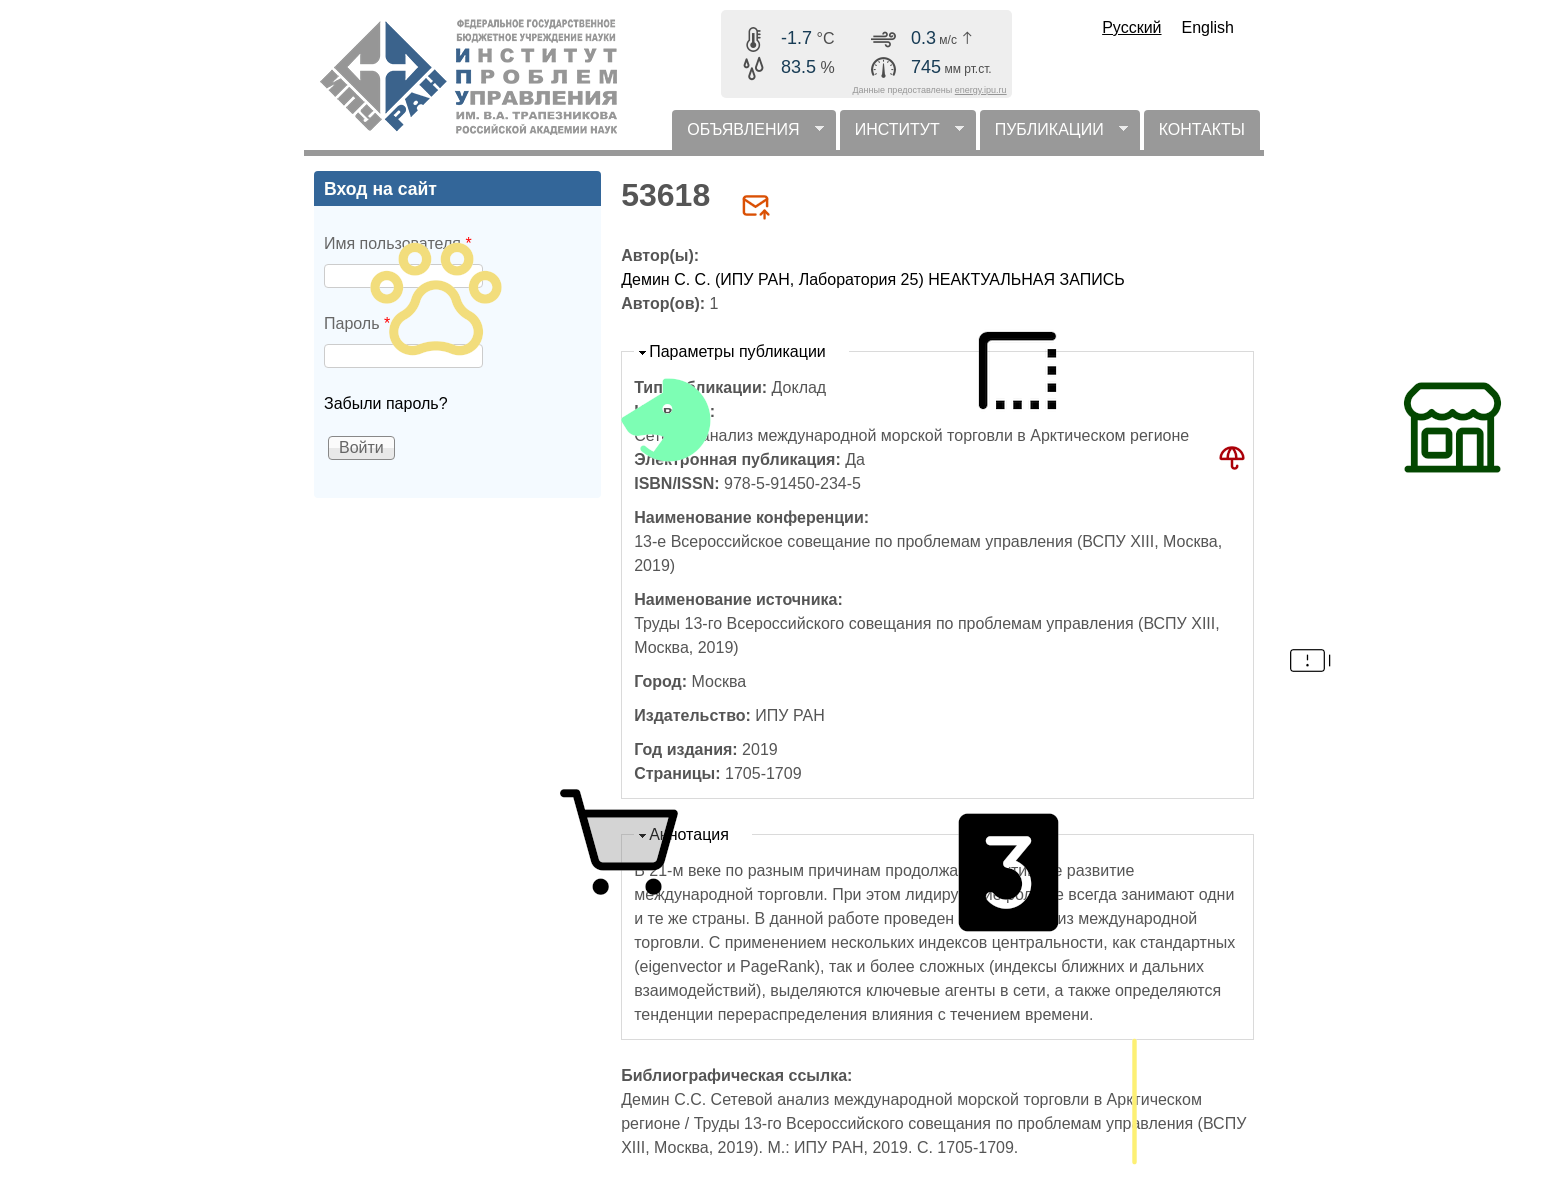 Image resolution: width=1568 pixels, height=1185 pixels. I want to click on vertical divider separating UI elements, so click(1134, 1101).